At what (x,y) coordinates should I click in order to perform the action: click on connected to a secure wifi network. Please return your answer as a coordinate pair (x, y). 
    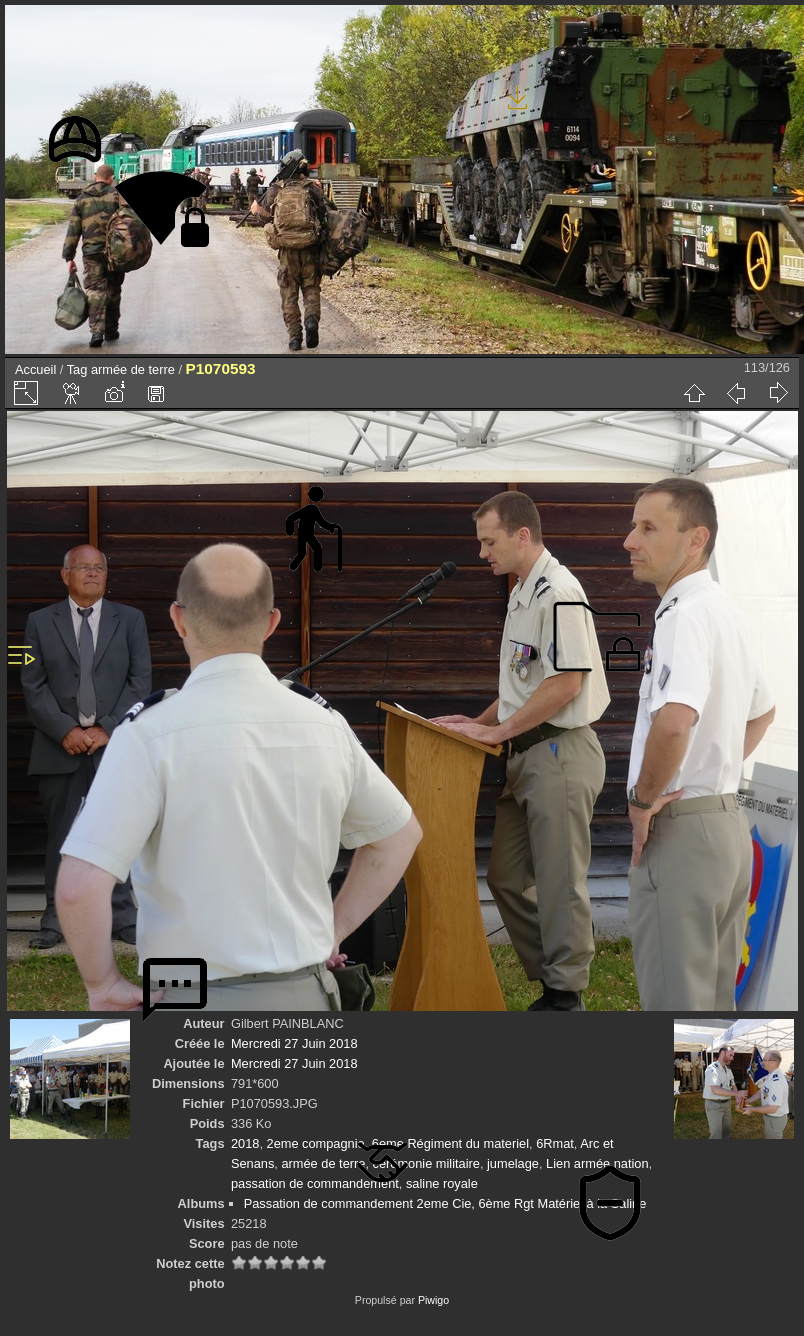
    Looking at the image, I should click on (161, 207).